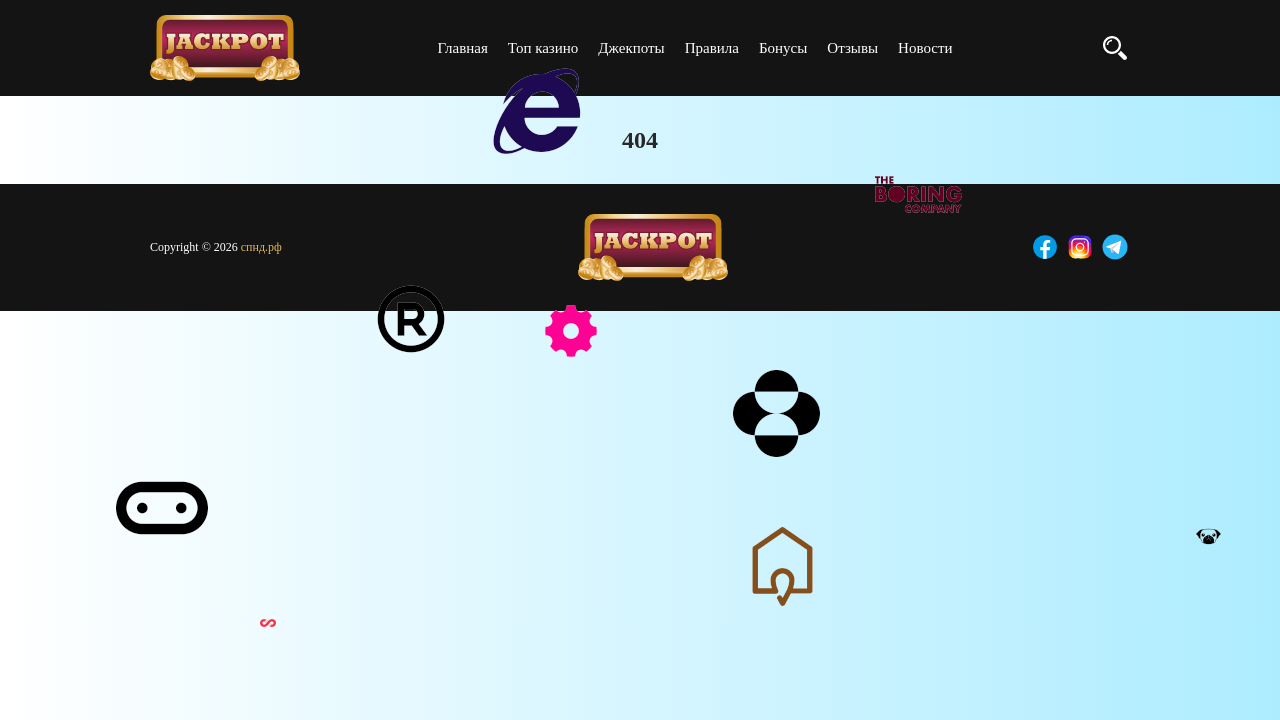 This screenshot has height=720, width=1280. I want to click on open Apache Superset data visualization platform, so click(268, 623).